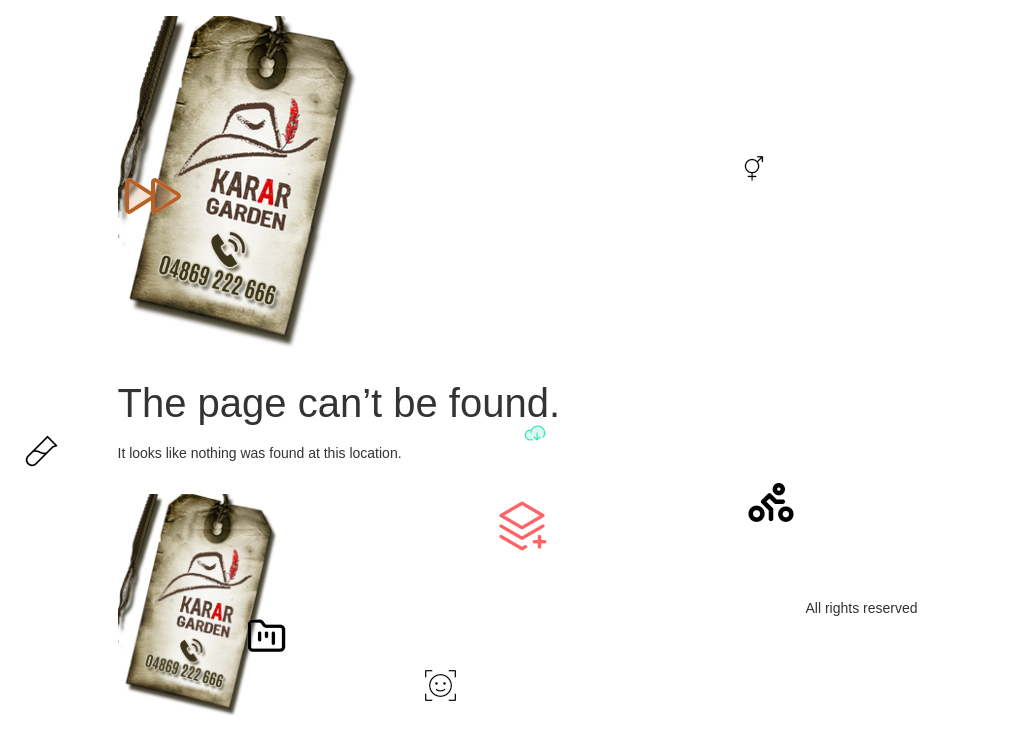 The width and height of the screenshot is (1035, 739). What do you see at coordinates (149, 196) in the screenshot?
I see `skip forward in media playback` at bounding box center [149, 196].